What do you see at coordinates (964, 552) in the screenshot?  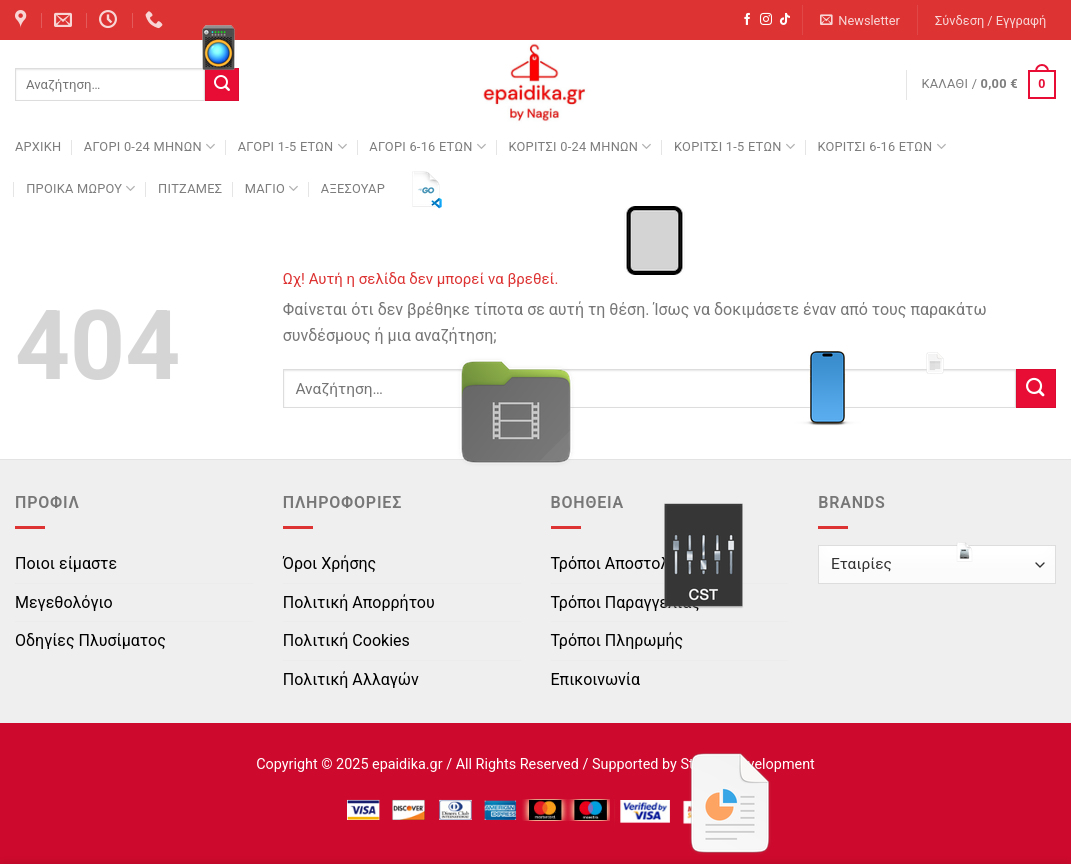 I see `mount a disk image file` at bounding box center [964, 552].